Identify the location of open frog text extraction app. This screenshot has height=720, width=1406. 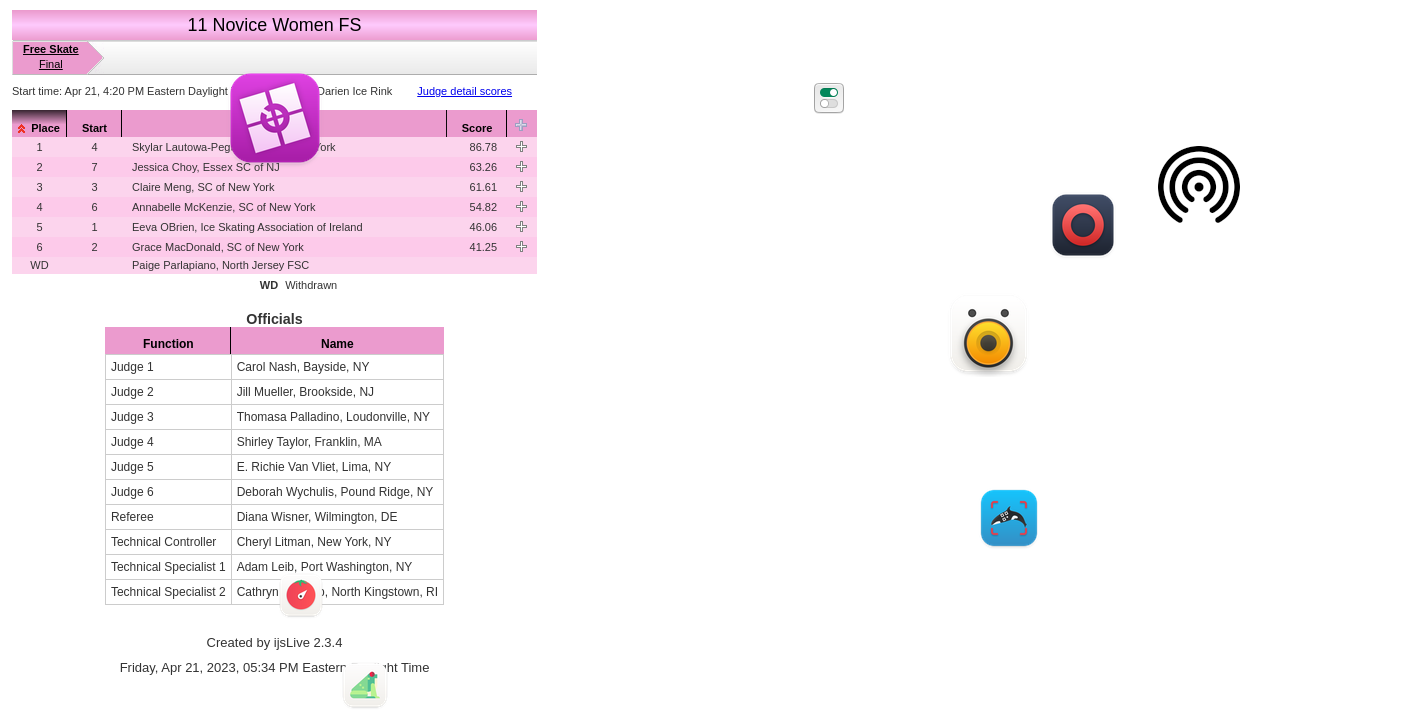
(365, 685).